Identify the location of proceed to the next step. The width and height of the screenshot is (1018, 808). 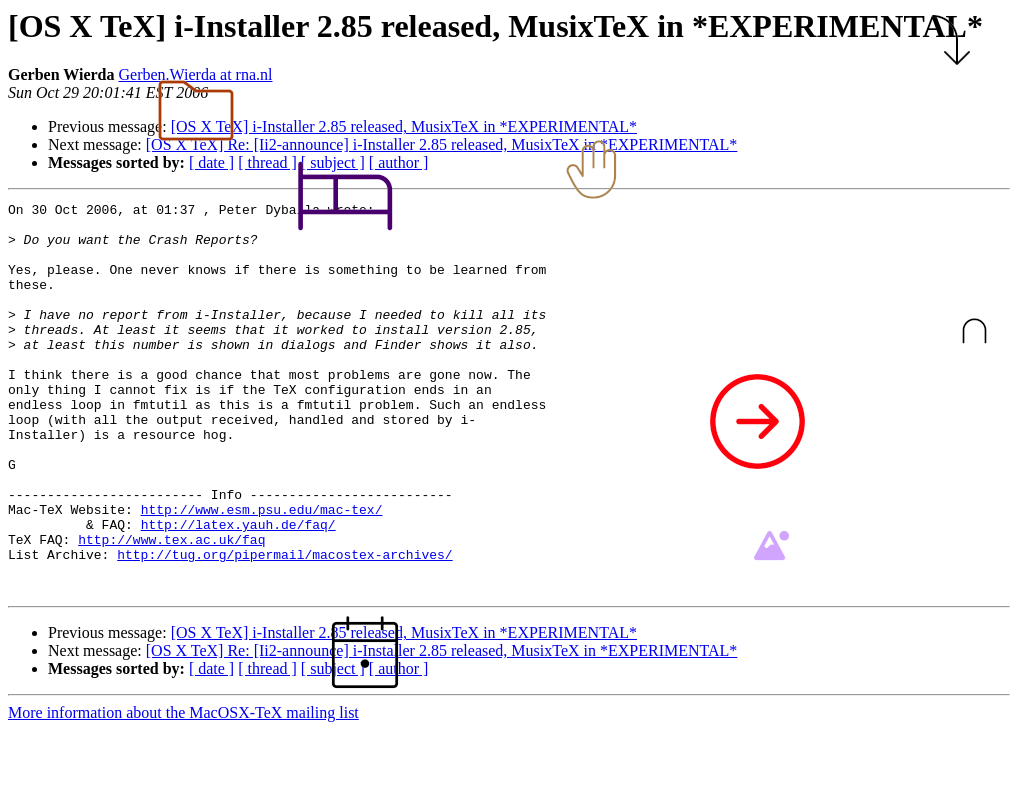
(757, 421).